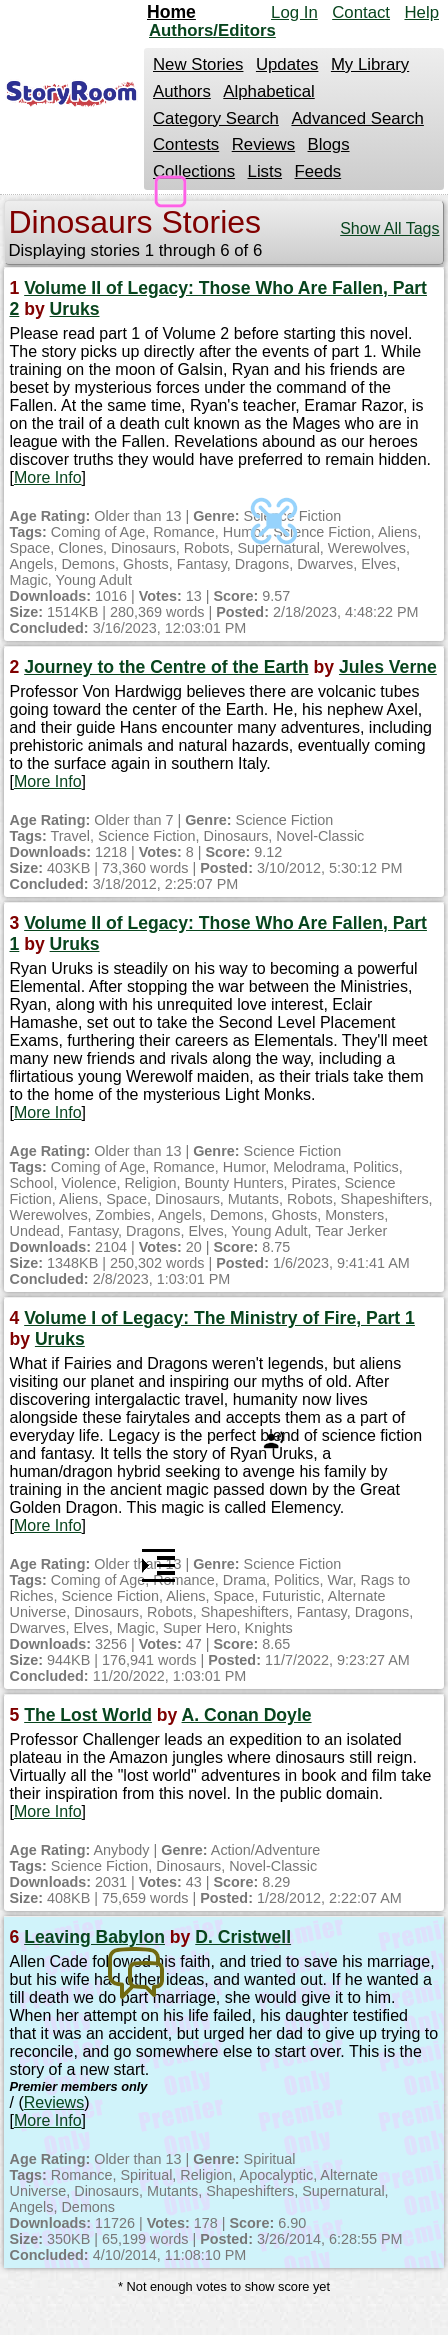 The image size is (448, 2335). I want to click on access drone controls, so click(274, 521).